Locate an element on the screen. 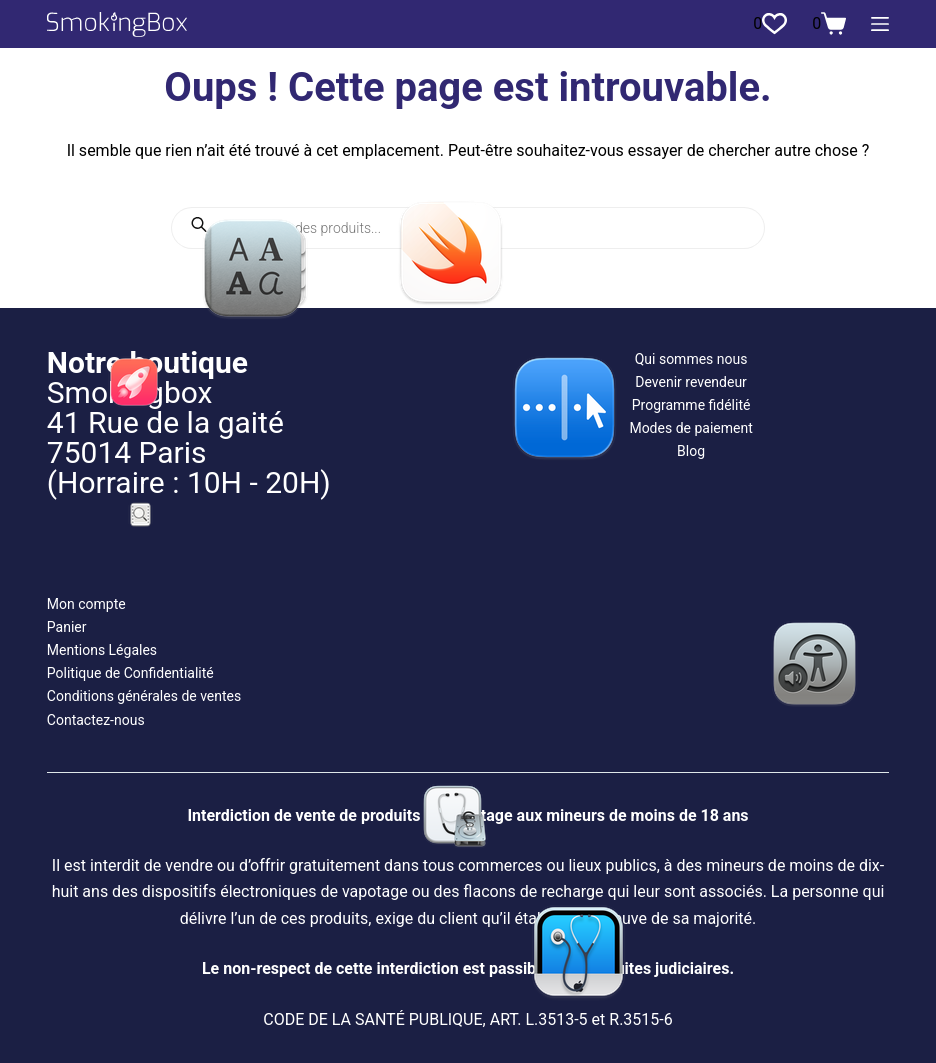 This screenshot has height=1063, width=936. open VoiceOver accessibility utility is located at coordinates (814, 663).